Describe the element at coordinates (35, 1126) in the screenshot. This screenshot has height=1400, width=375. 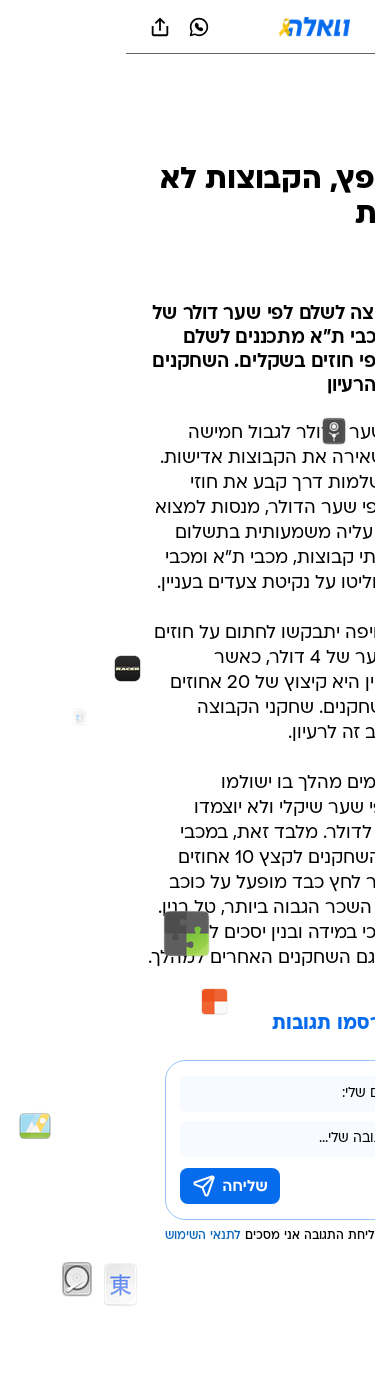
I see `open the photo gallery app` at that location.